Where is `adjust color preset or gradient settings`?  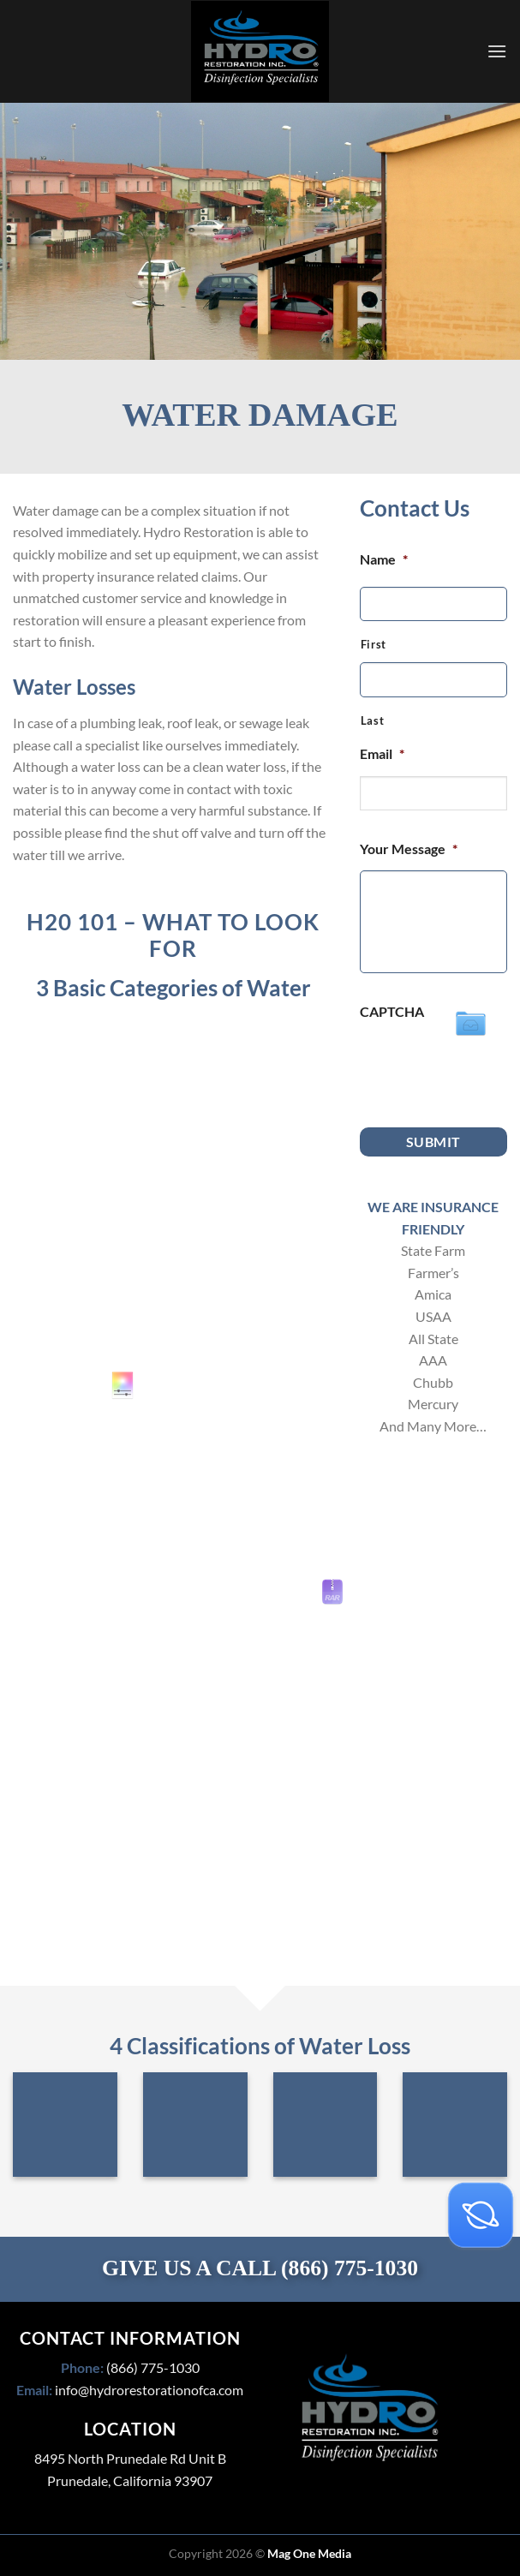 adjust color preset or gradient settings is located at coordinates (123, 1385).